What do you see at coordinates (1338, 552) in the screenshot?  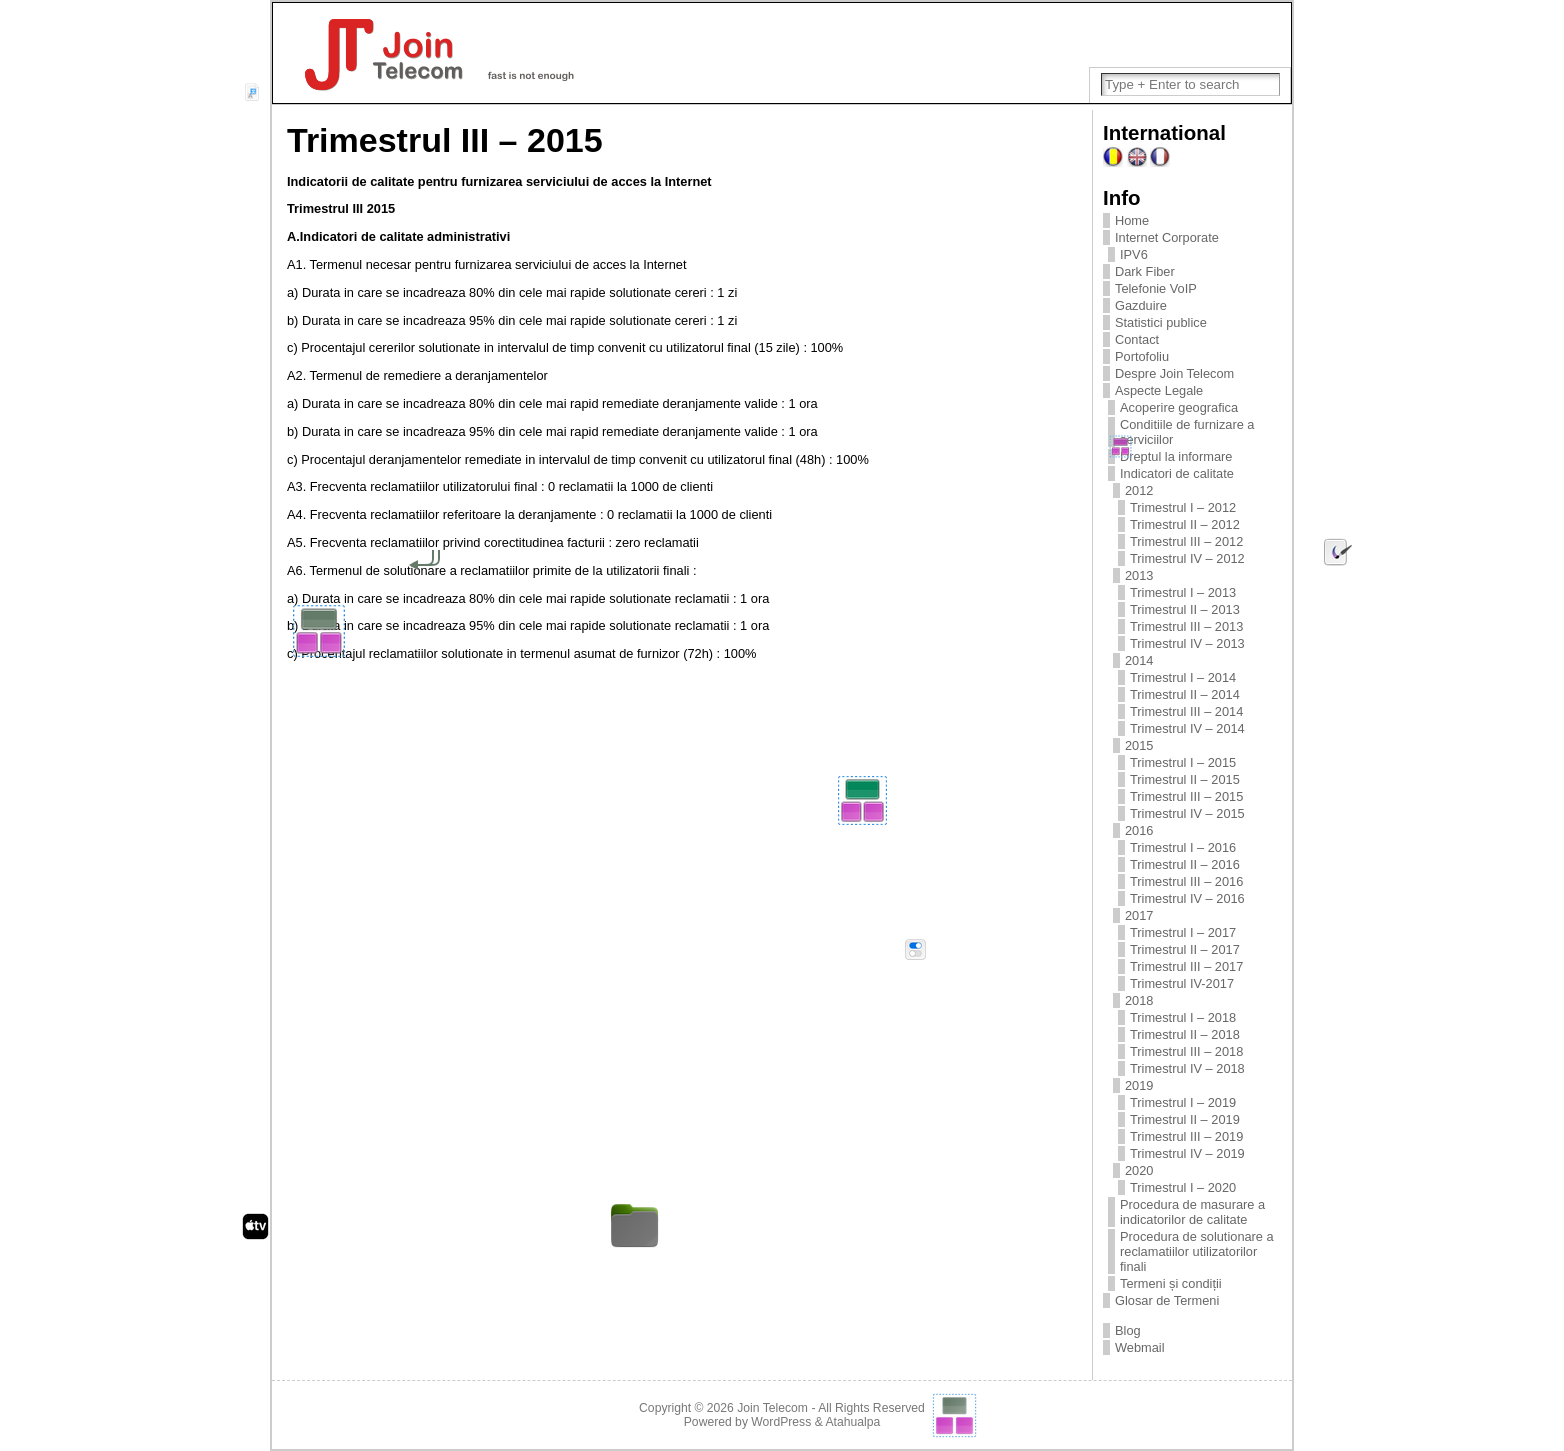 I see `create a new application or software package` at bounding box center [1338, 552].